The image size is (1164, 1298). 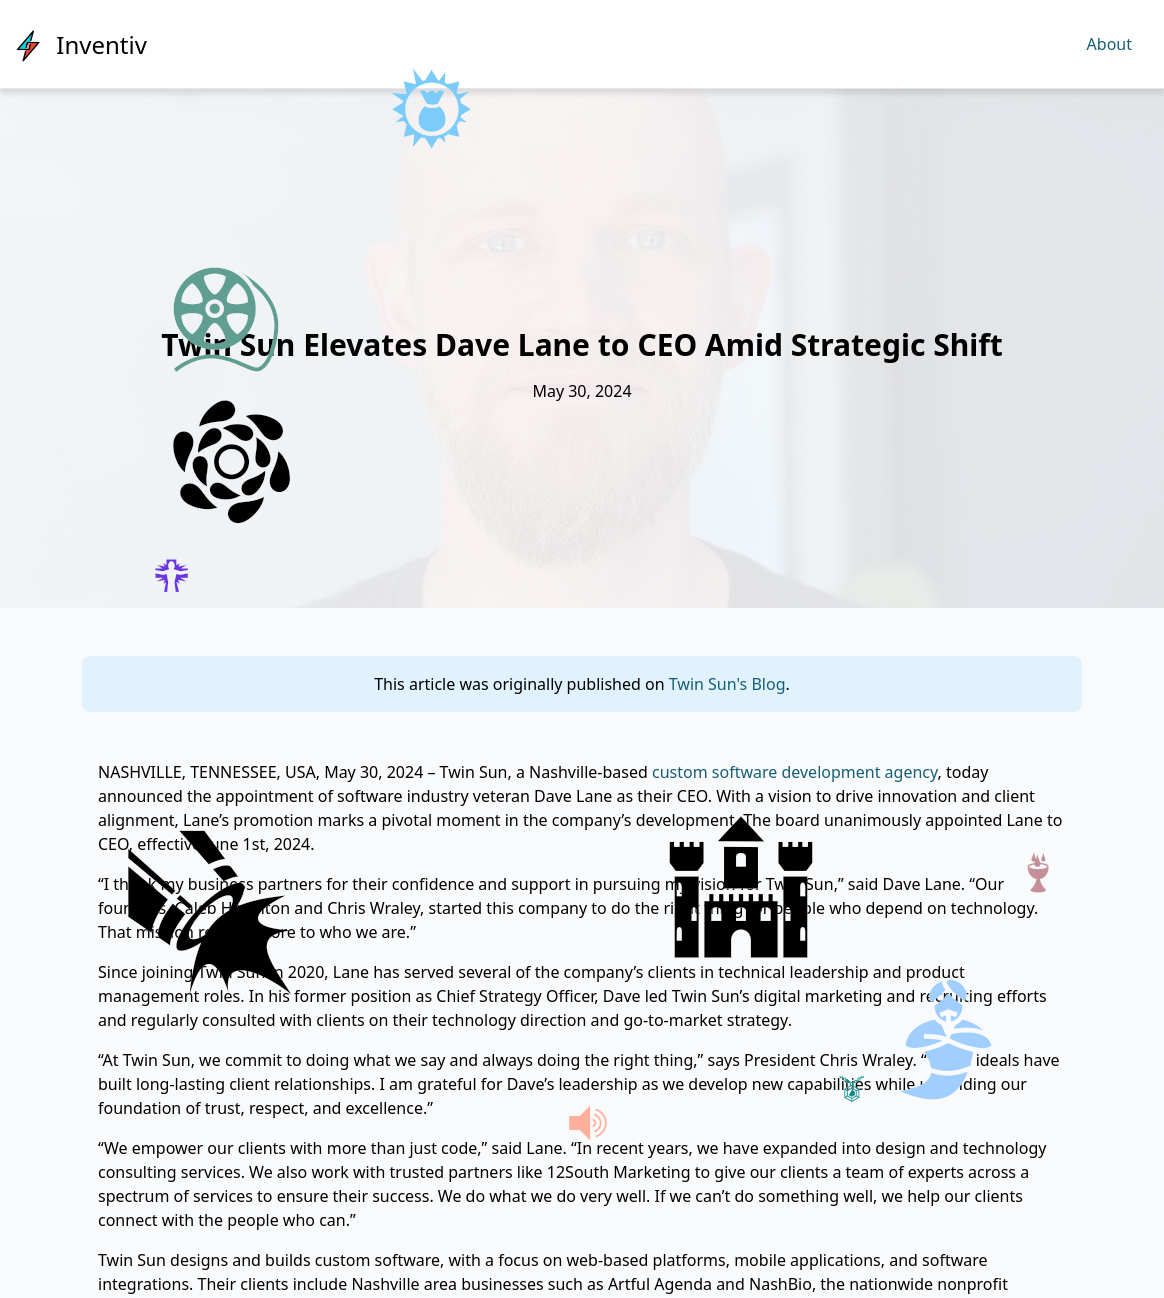 What do you see at coordinates (225, 319) in the screenshot?
I see `access video or film content` at bounding box center [225, 319].